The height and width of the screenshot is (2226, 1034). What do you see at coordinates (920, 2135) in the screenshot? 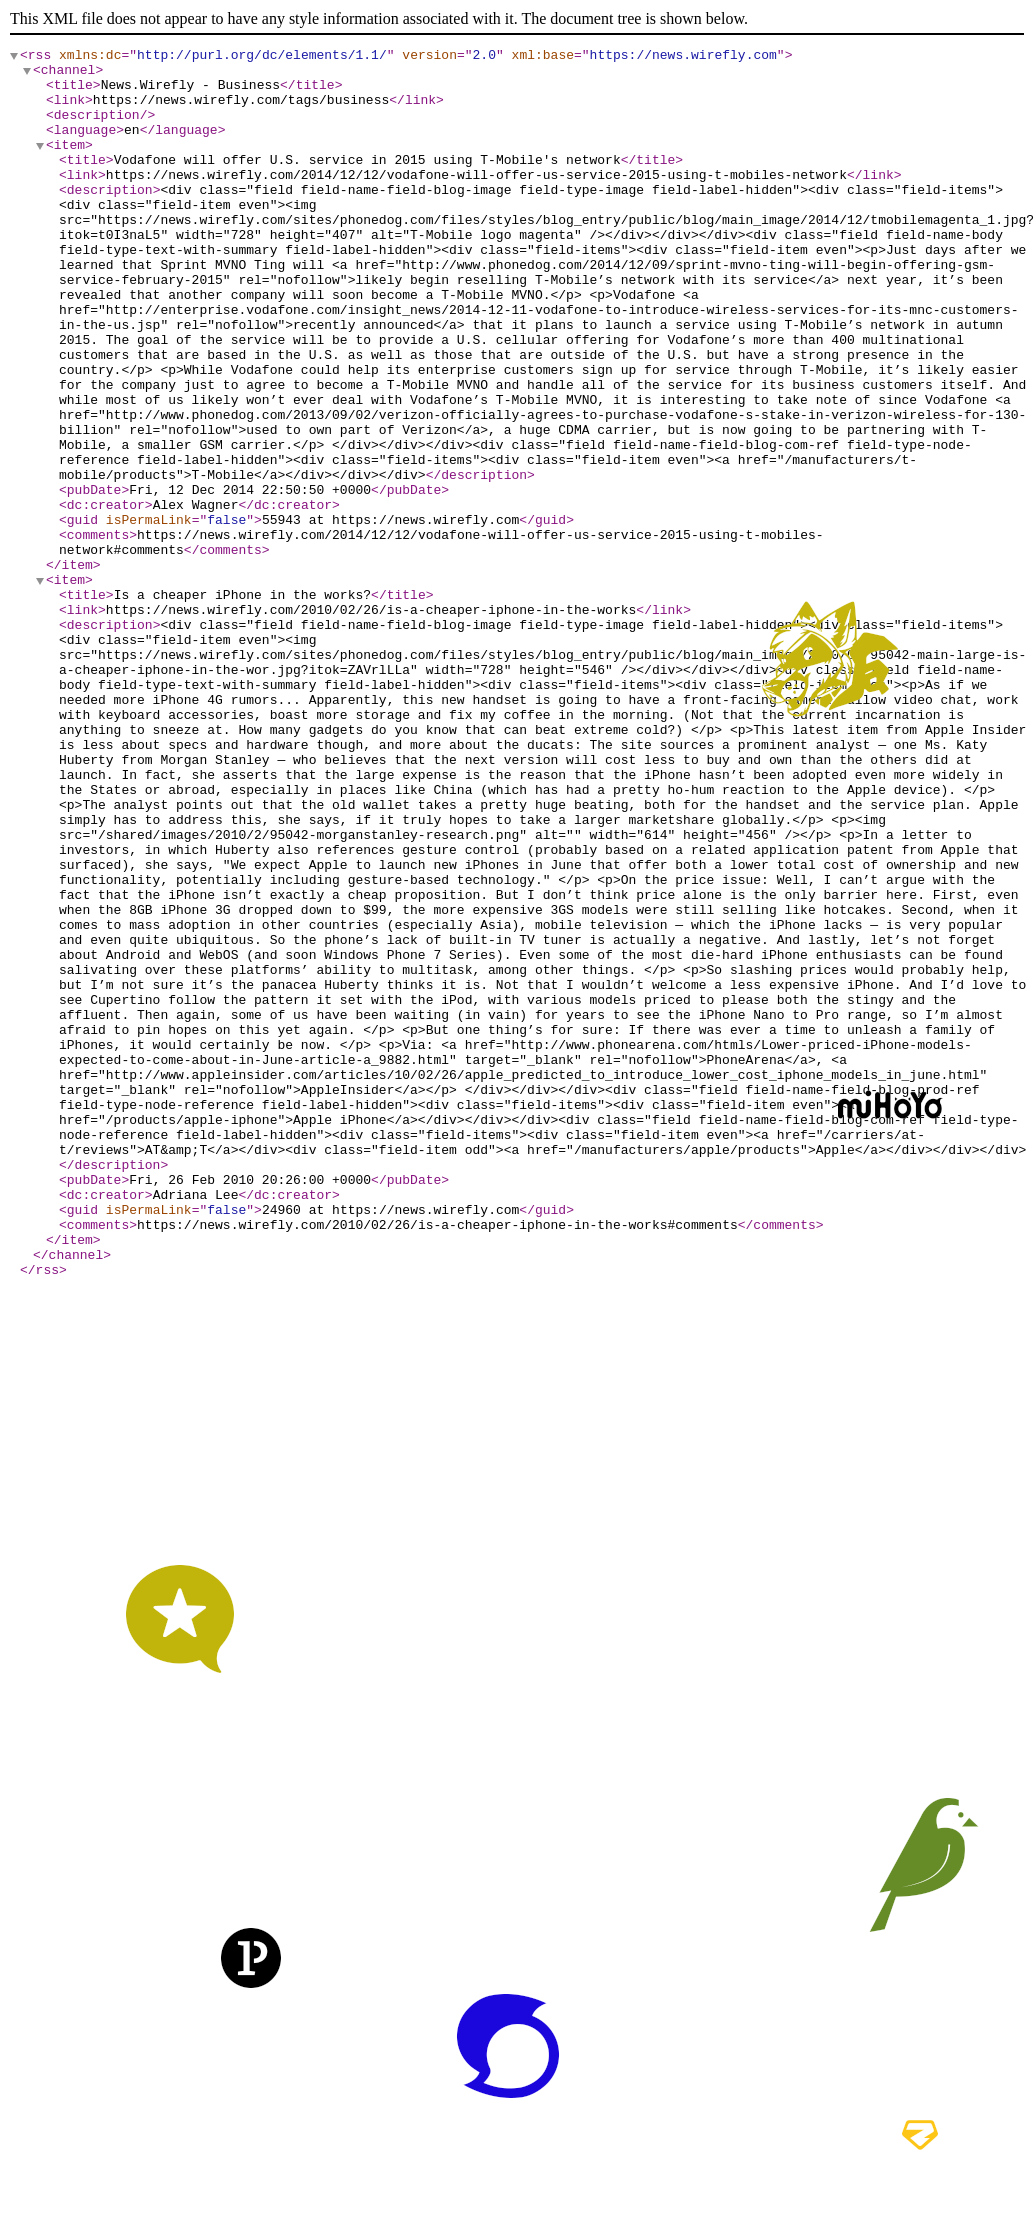
I see `zod typescript validation library logo` at bounding box center [920, 2135].